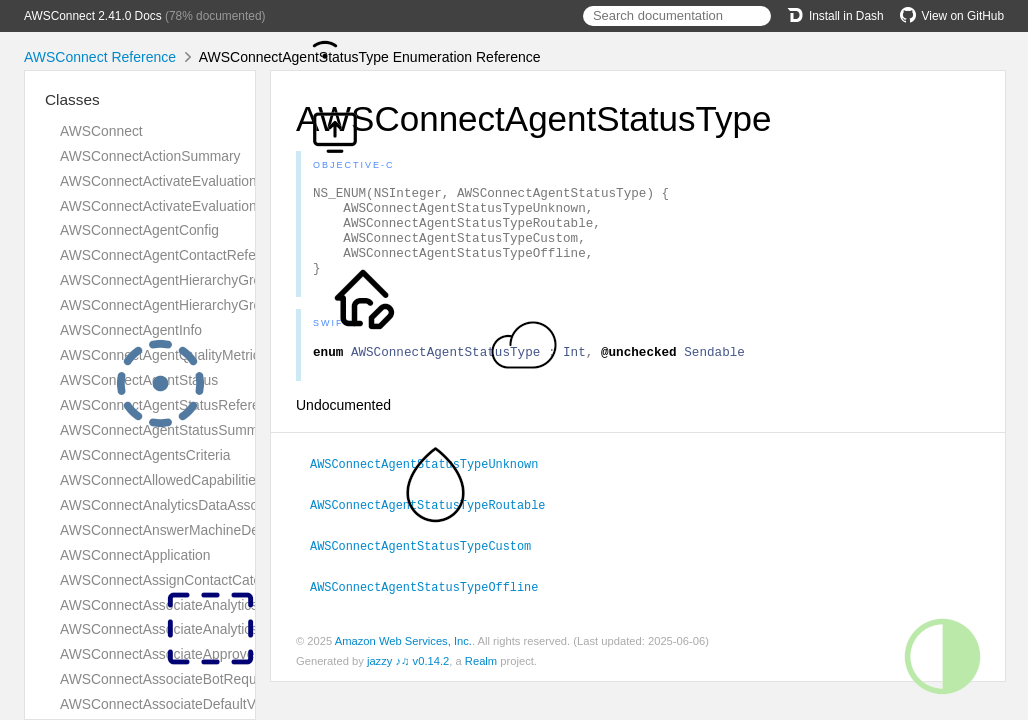  I want to click on indicates water or liquid content, so click(435, 487).